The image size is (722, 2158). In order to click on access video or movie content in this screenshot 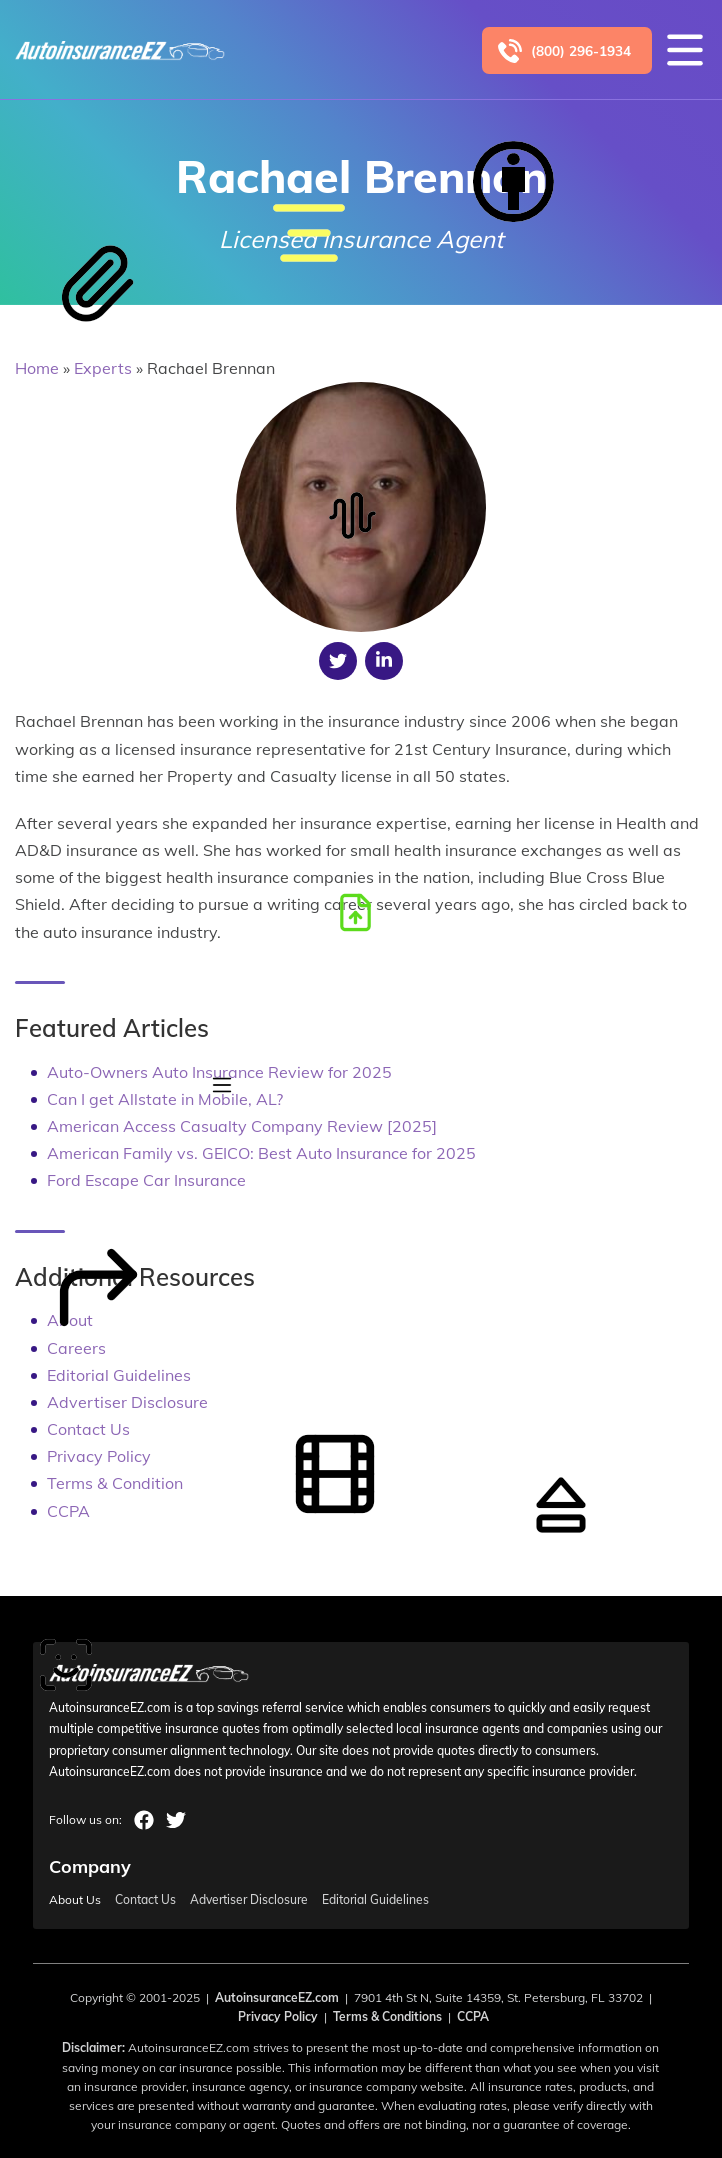, I will do `click(335, 1474)`.